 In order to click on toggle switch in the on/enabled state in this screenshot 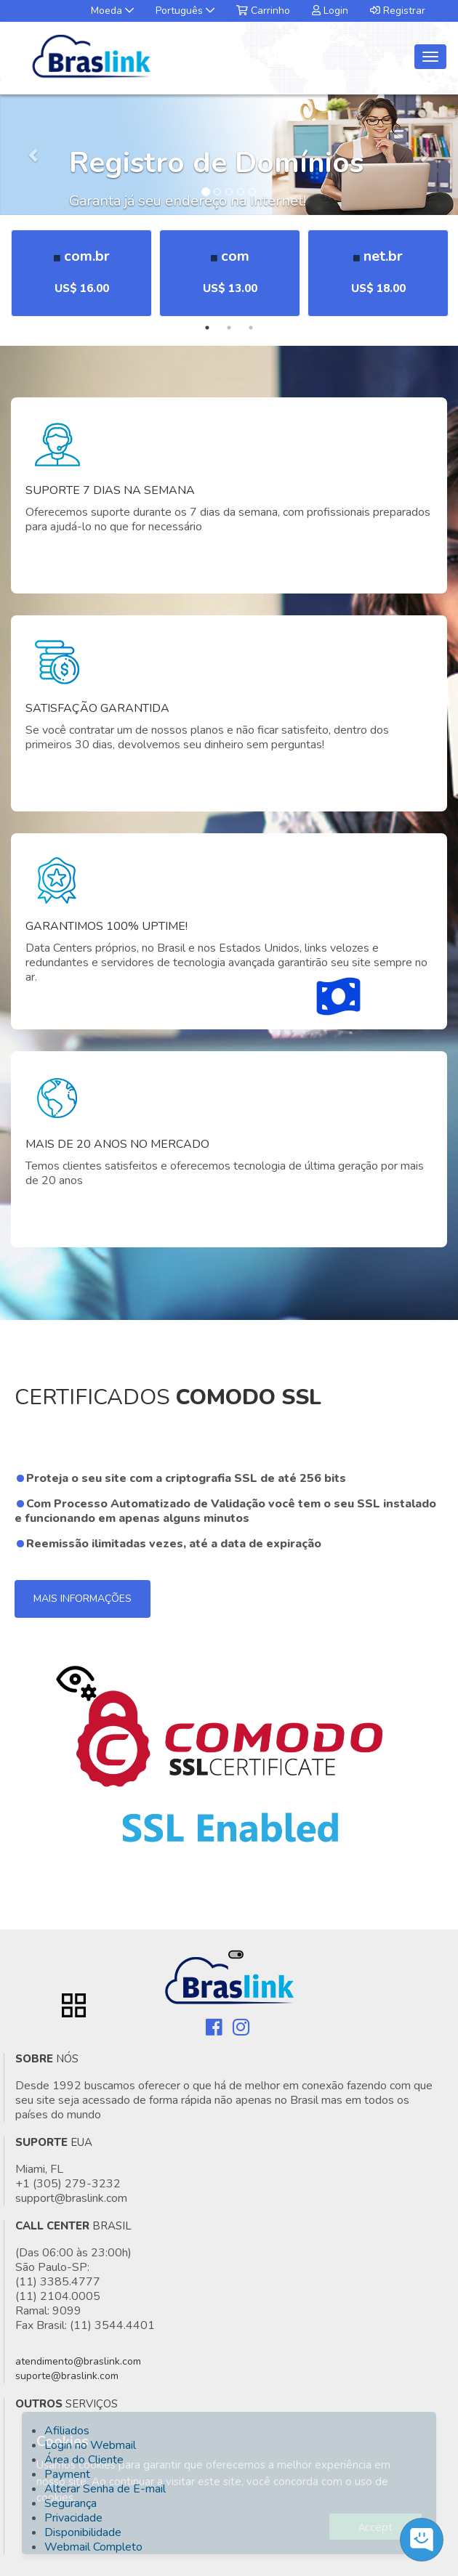, I will do `click(236, 1954)`.